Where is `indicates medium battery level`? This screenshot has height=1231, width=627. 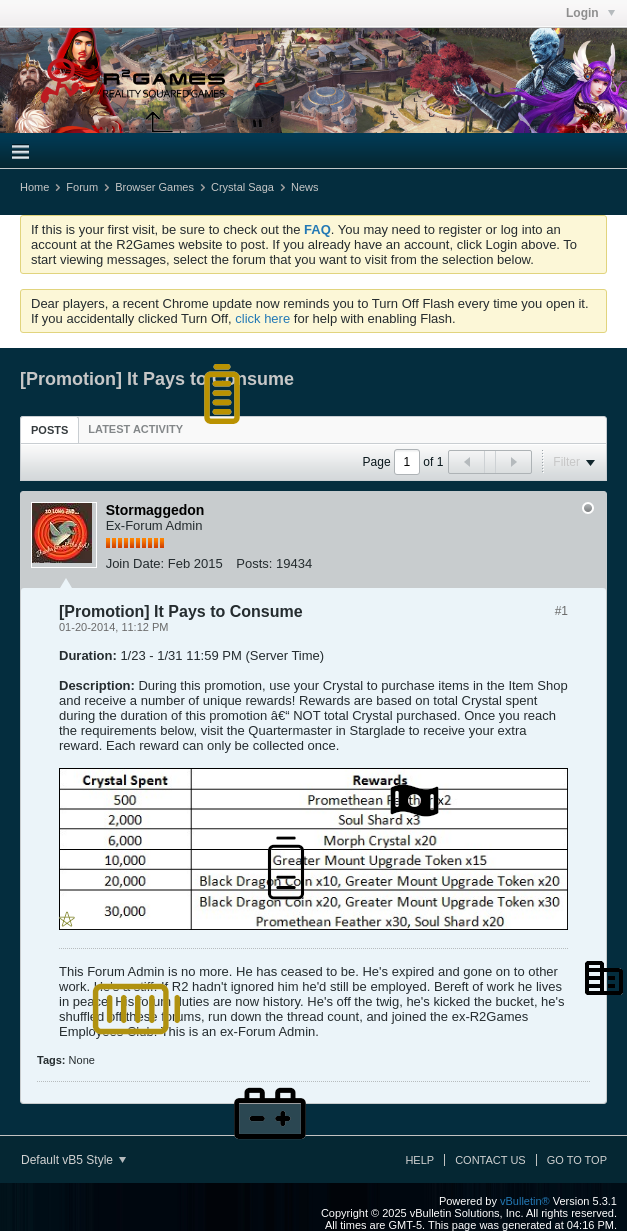
indicates medium battery level is located at coordinates (286, 869).